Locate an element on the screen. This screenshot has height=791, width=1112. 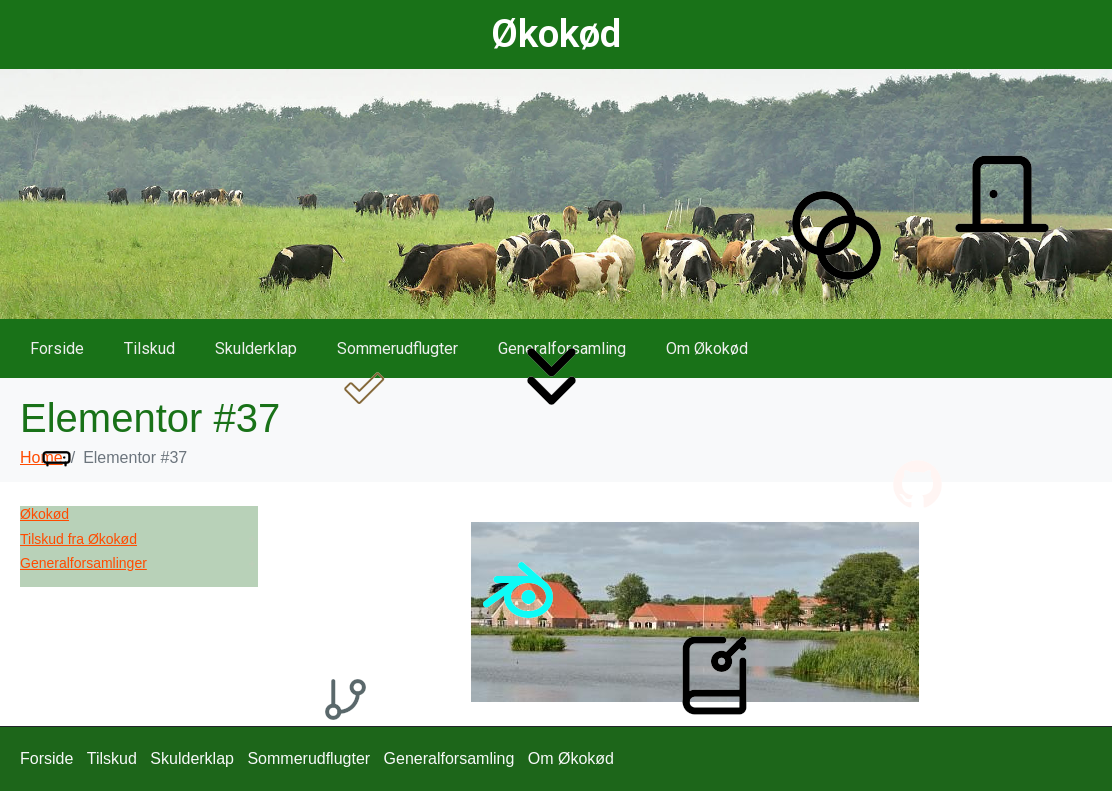
log out or exit the application is located at coordinates (1002, 194).